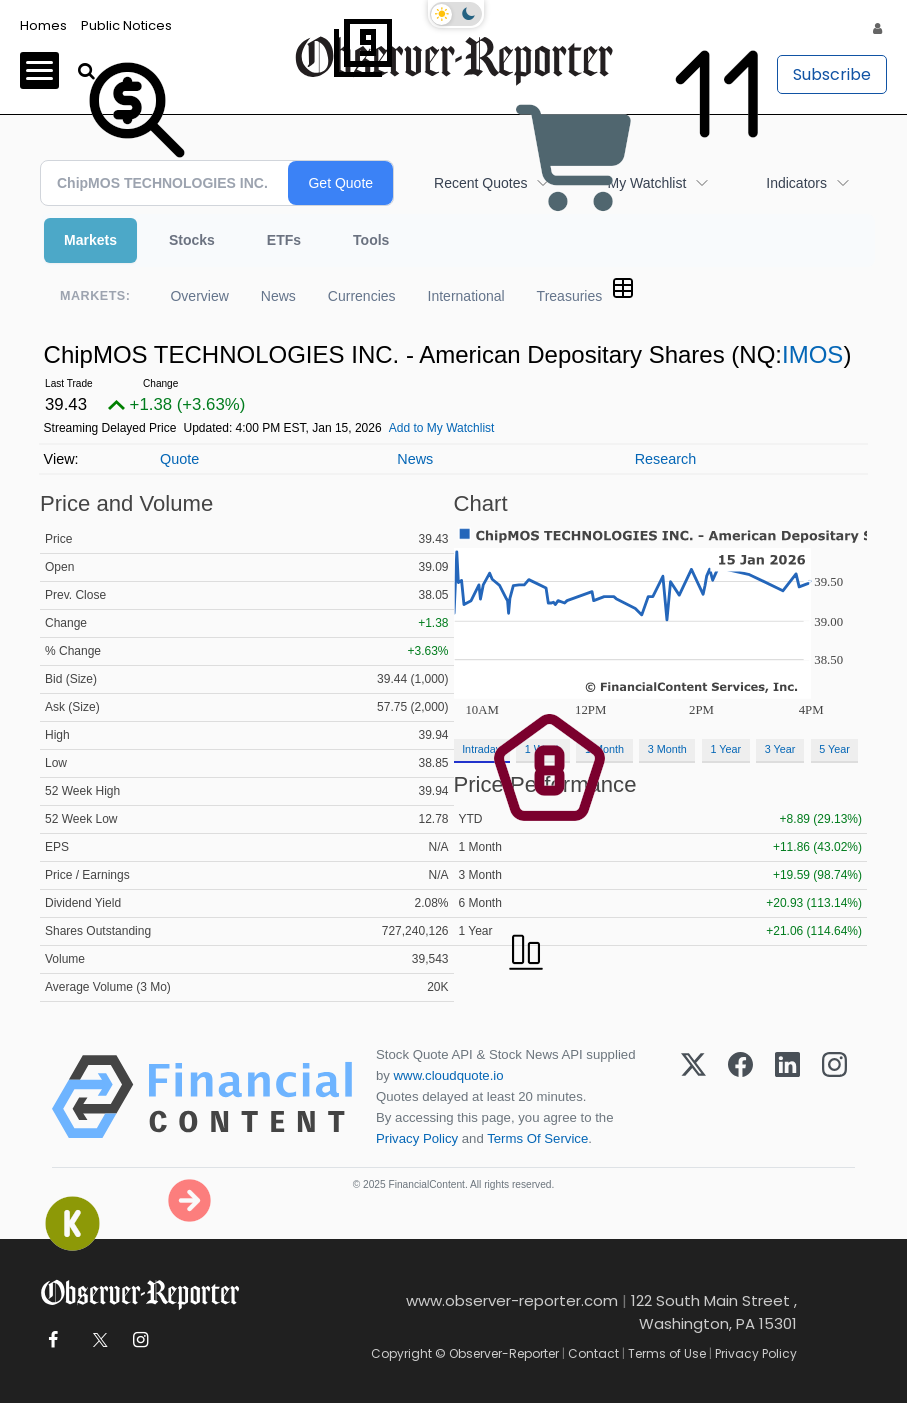 Image resolution: width=907 pixels, height=1403 pixels. What do you see at coordinates (363, 48) in the screenshot?
I see `indicates 9 items in a photo filter or layer stack` at bounding box center [363, 48].